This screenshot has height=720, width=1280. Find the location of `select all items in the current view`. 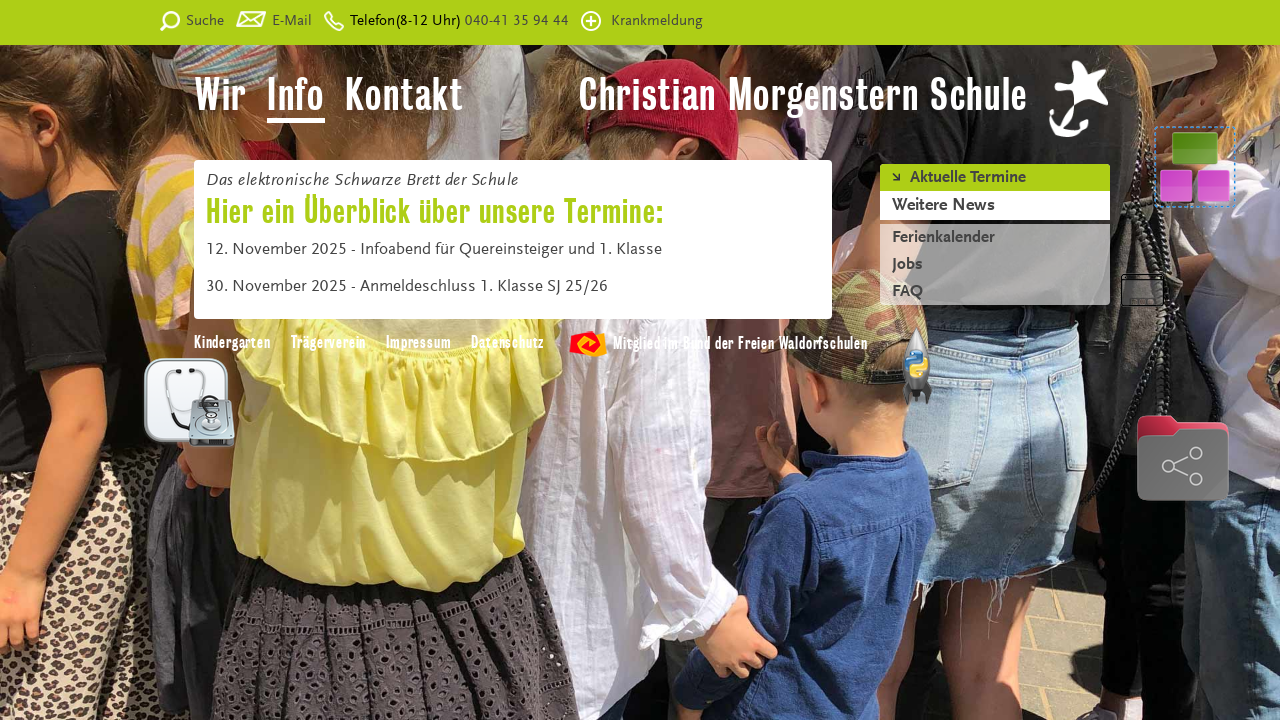

select all items in the current view is located at coordinates (1195, 167).